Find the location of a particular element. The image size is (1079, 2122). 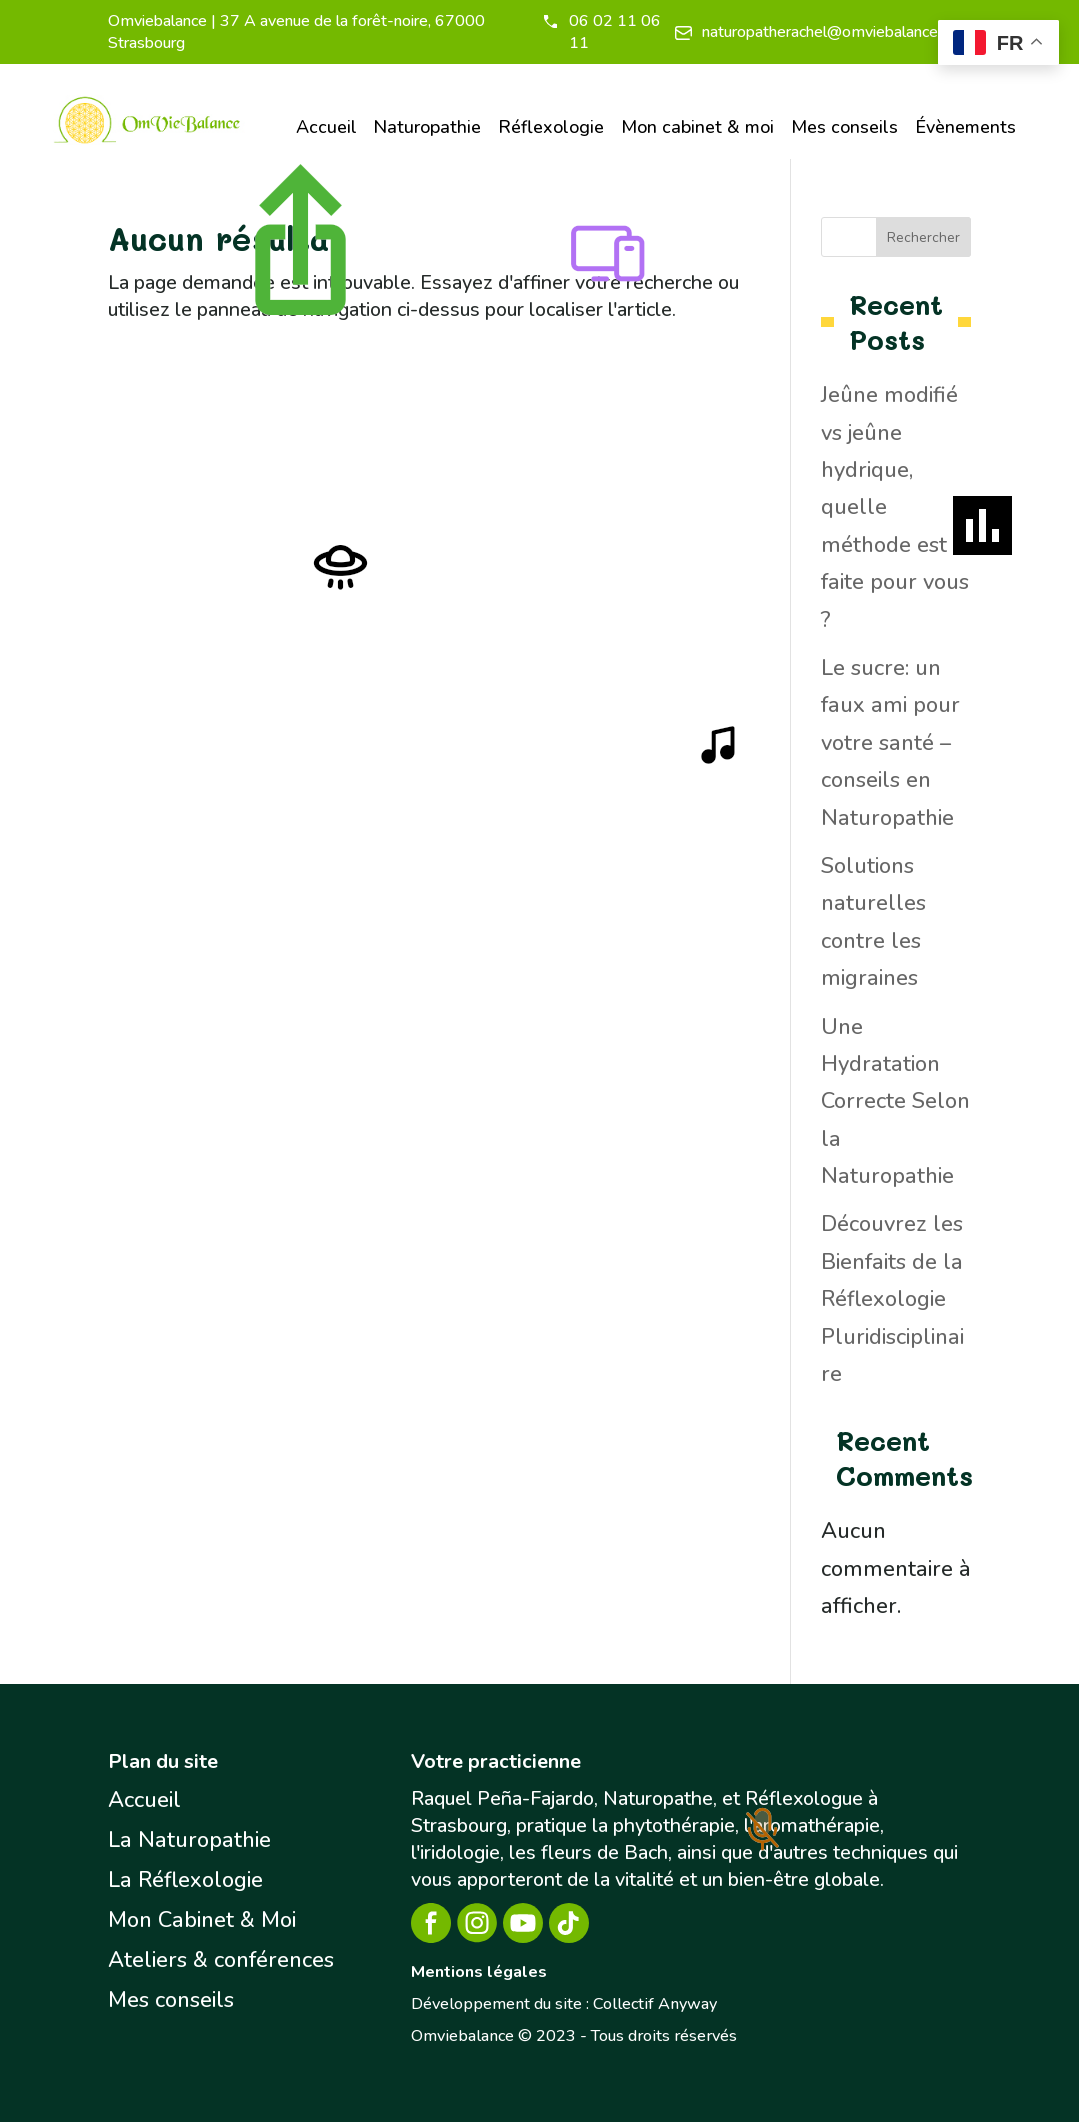

share this content is located at coordinates (300, 239).